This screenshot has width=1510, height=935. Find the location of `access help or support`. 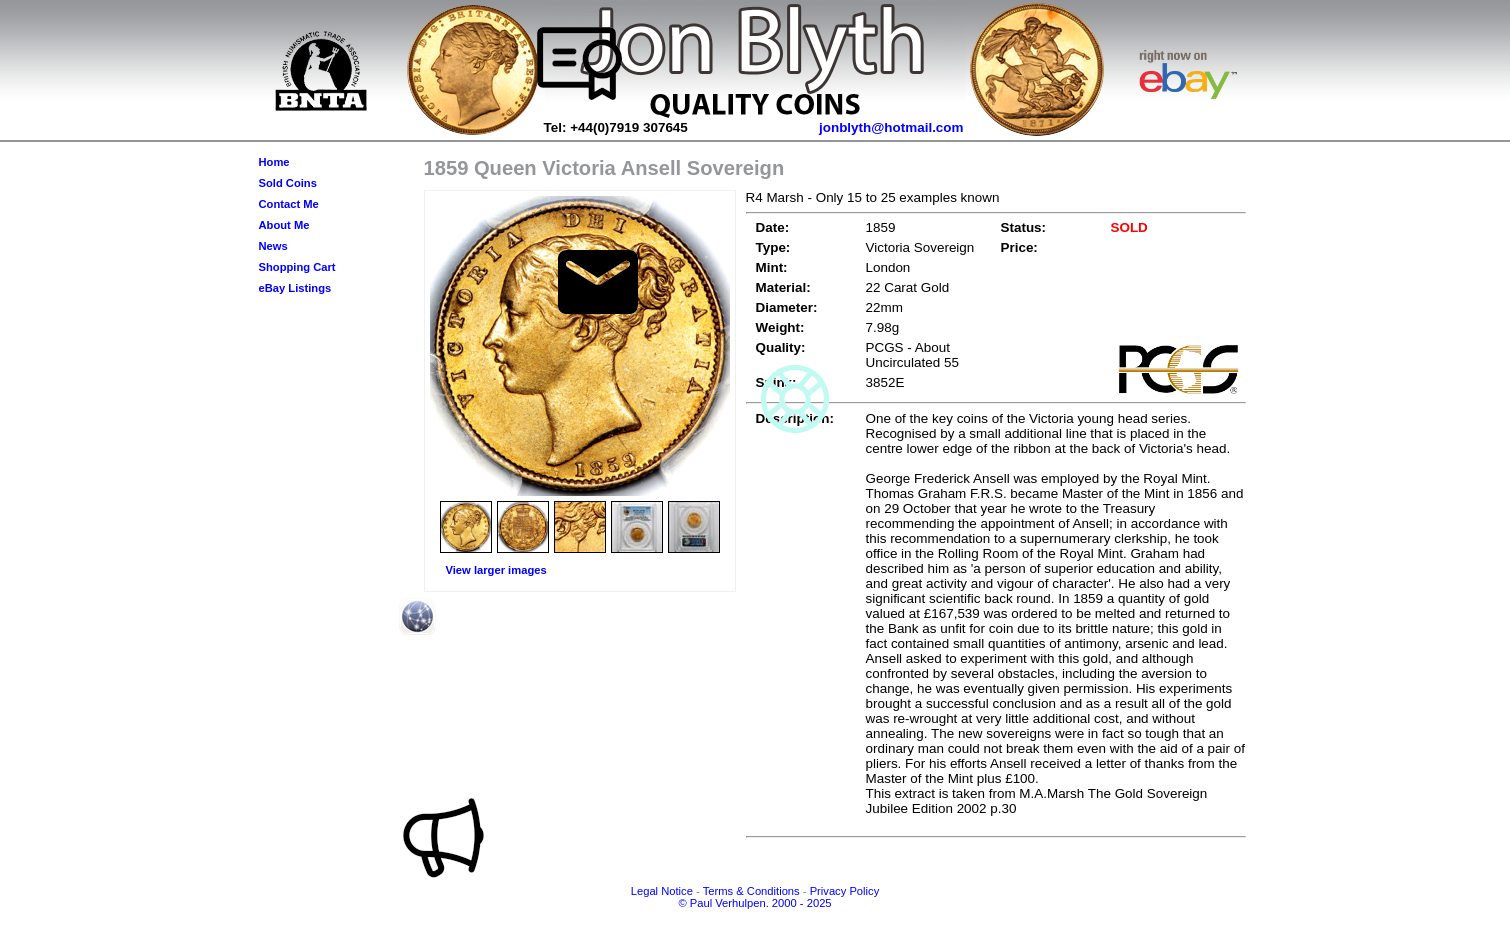

access help or support is located at coordinates (795, 399).